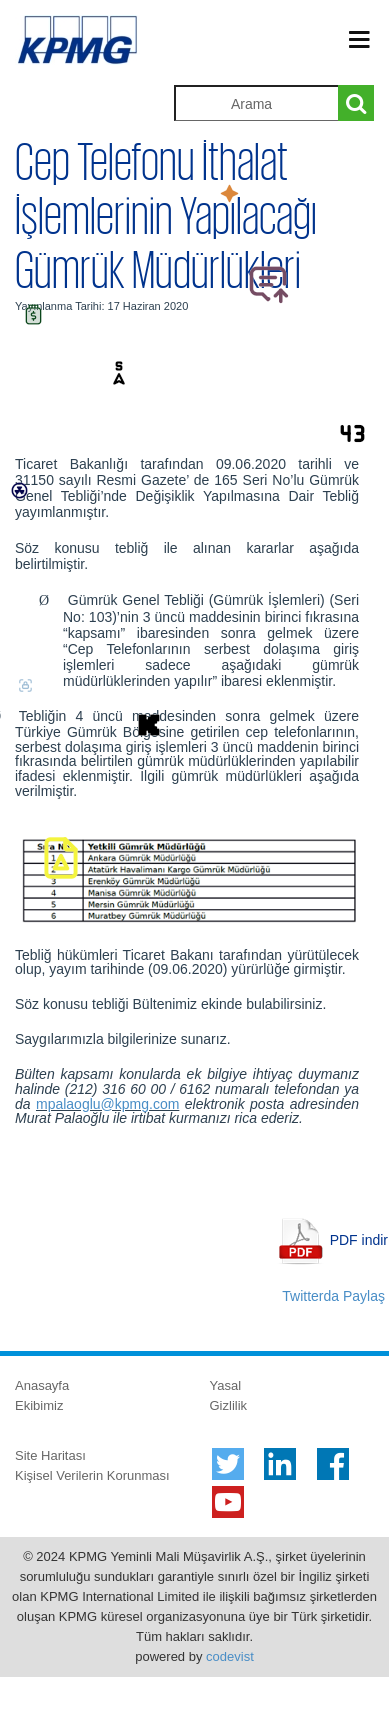 Image resolution: width=389 pixels, height=1719 pixels. What do you see at coordinates (119, 373) in the screenshot?
I see `navigate southward` at bounding box center [119, 373].